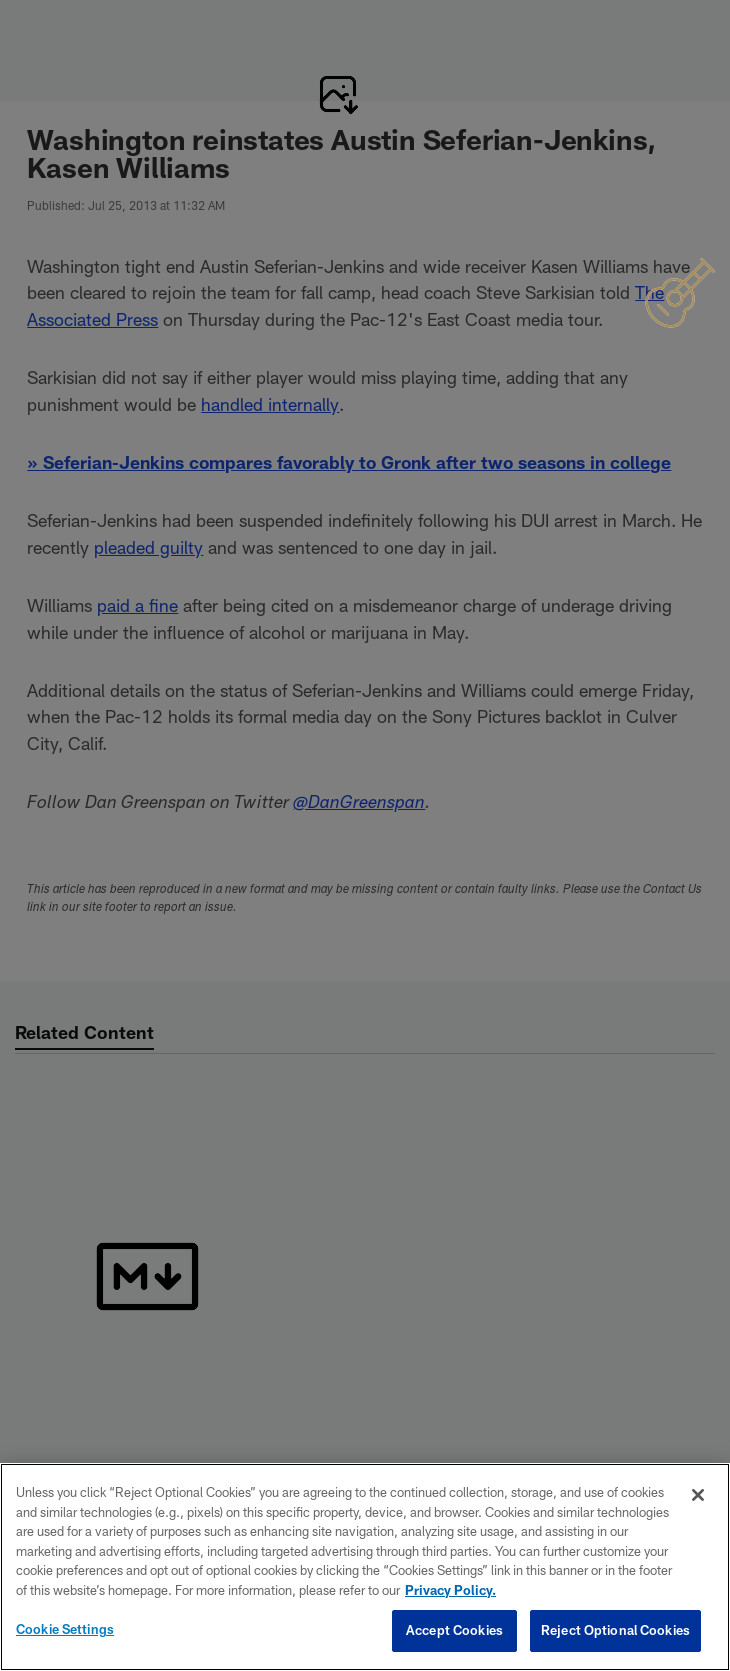  What do you see at coordinates (338, 94) in the screenshot?
I see `download image to device` at bounding box center [338, 94].